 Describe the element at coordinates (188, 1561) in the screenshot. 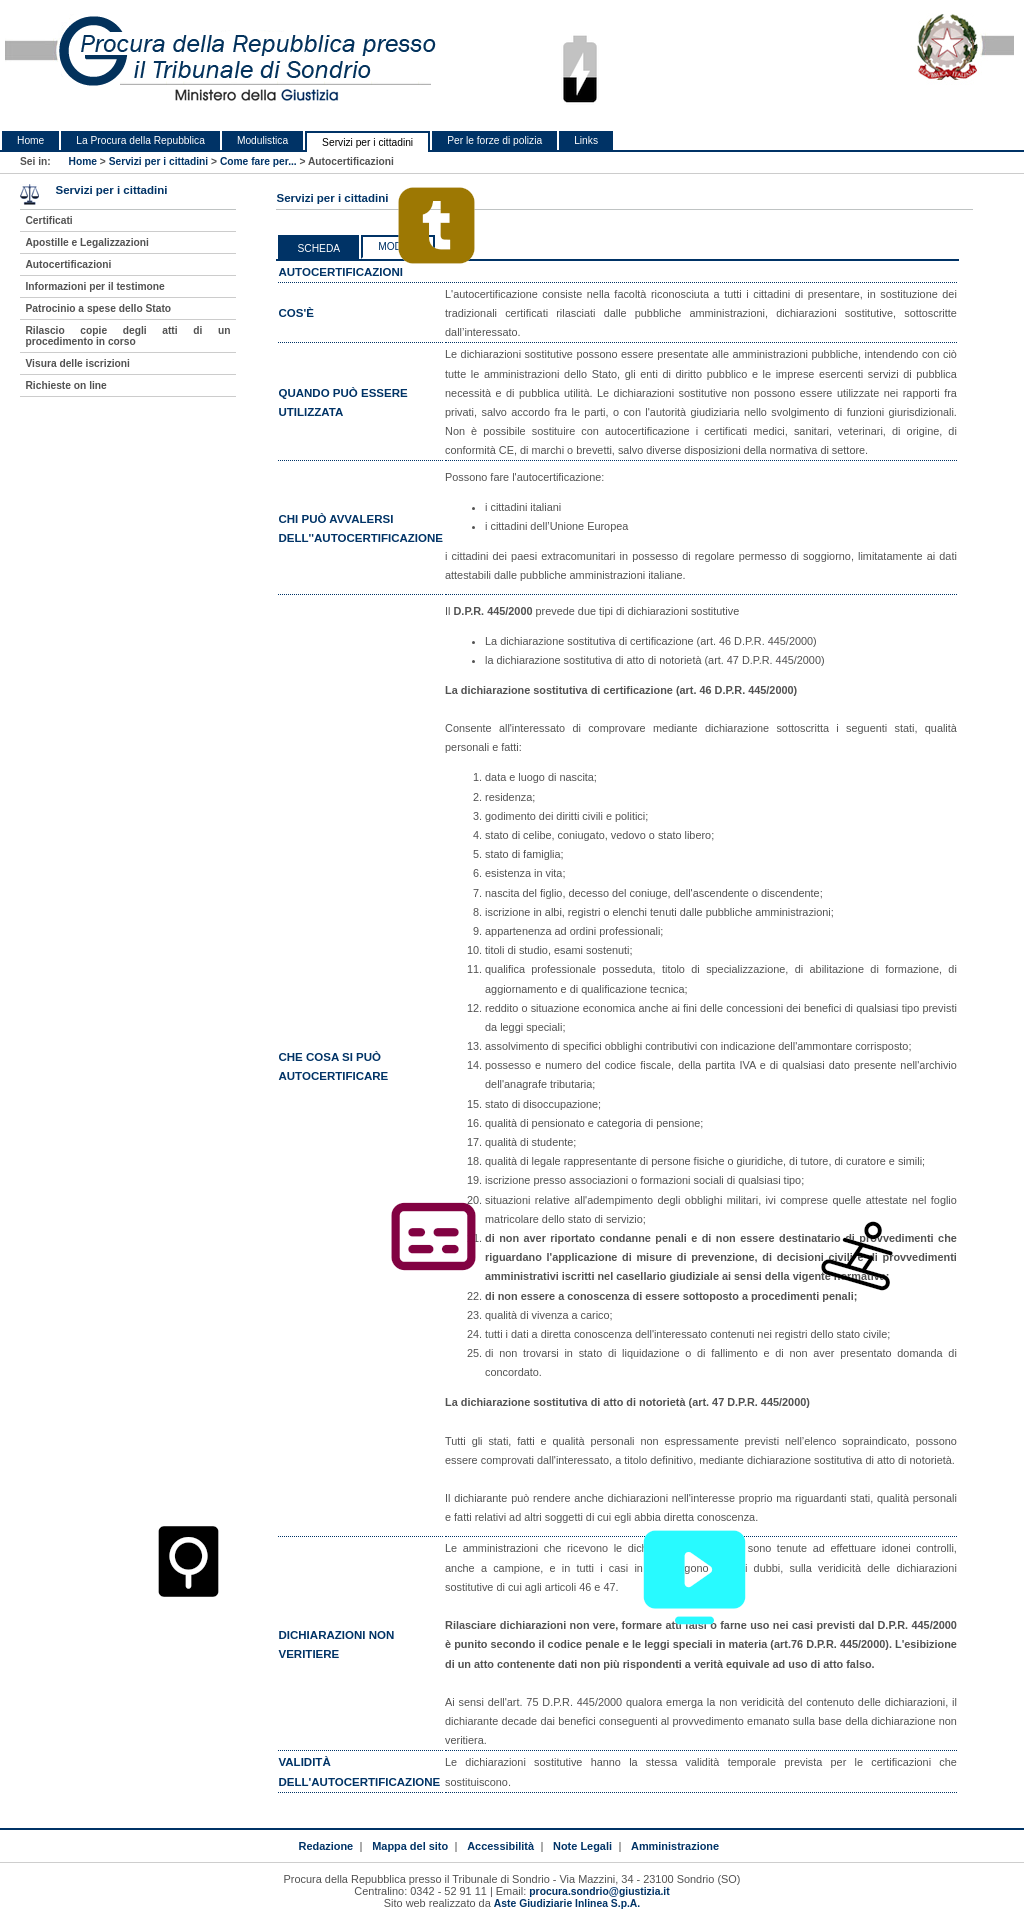

I see `select neuter or non-binary gender option` at that location.